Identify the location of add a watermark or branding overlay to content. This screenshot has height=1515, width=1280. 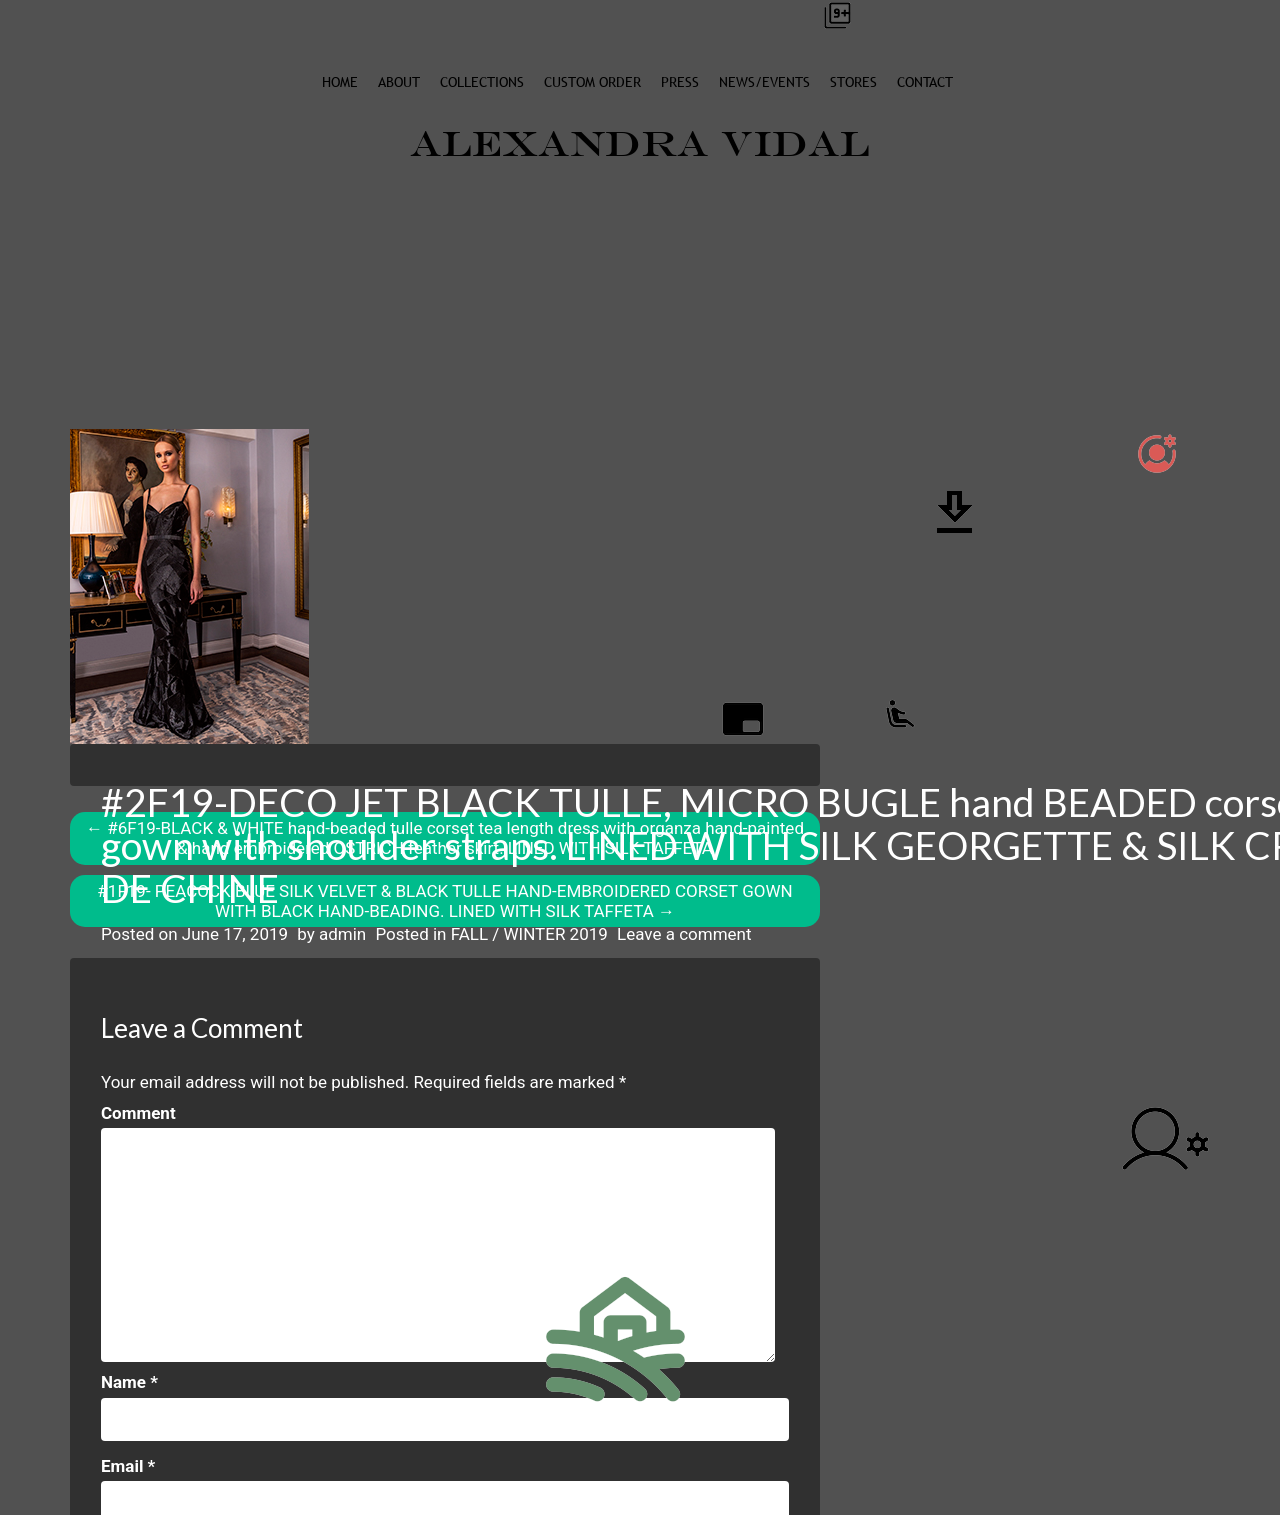
(743, 719).